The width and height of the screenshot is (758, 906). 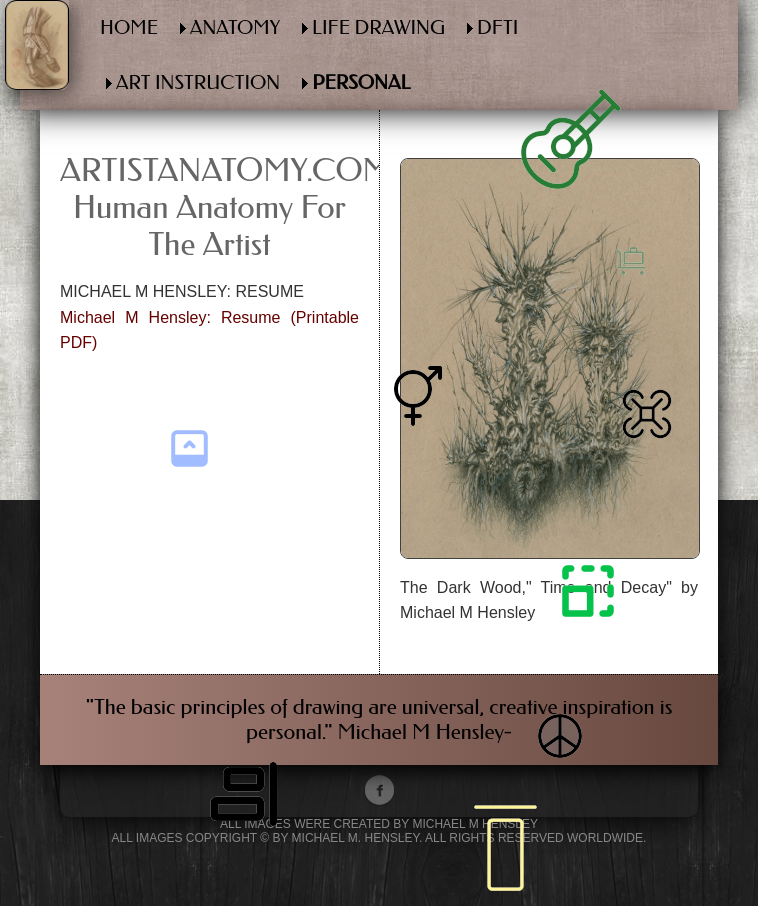 What do you see at coordinates (505, 846) in the screenshot?
I see `align object to top edge` at bounding box center [505, 846].